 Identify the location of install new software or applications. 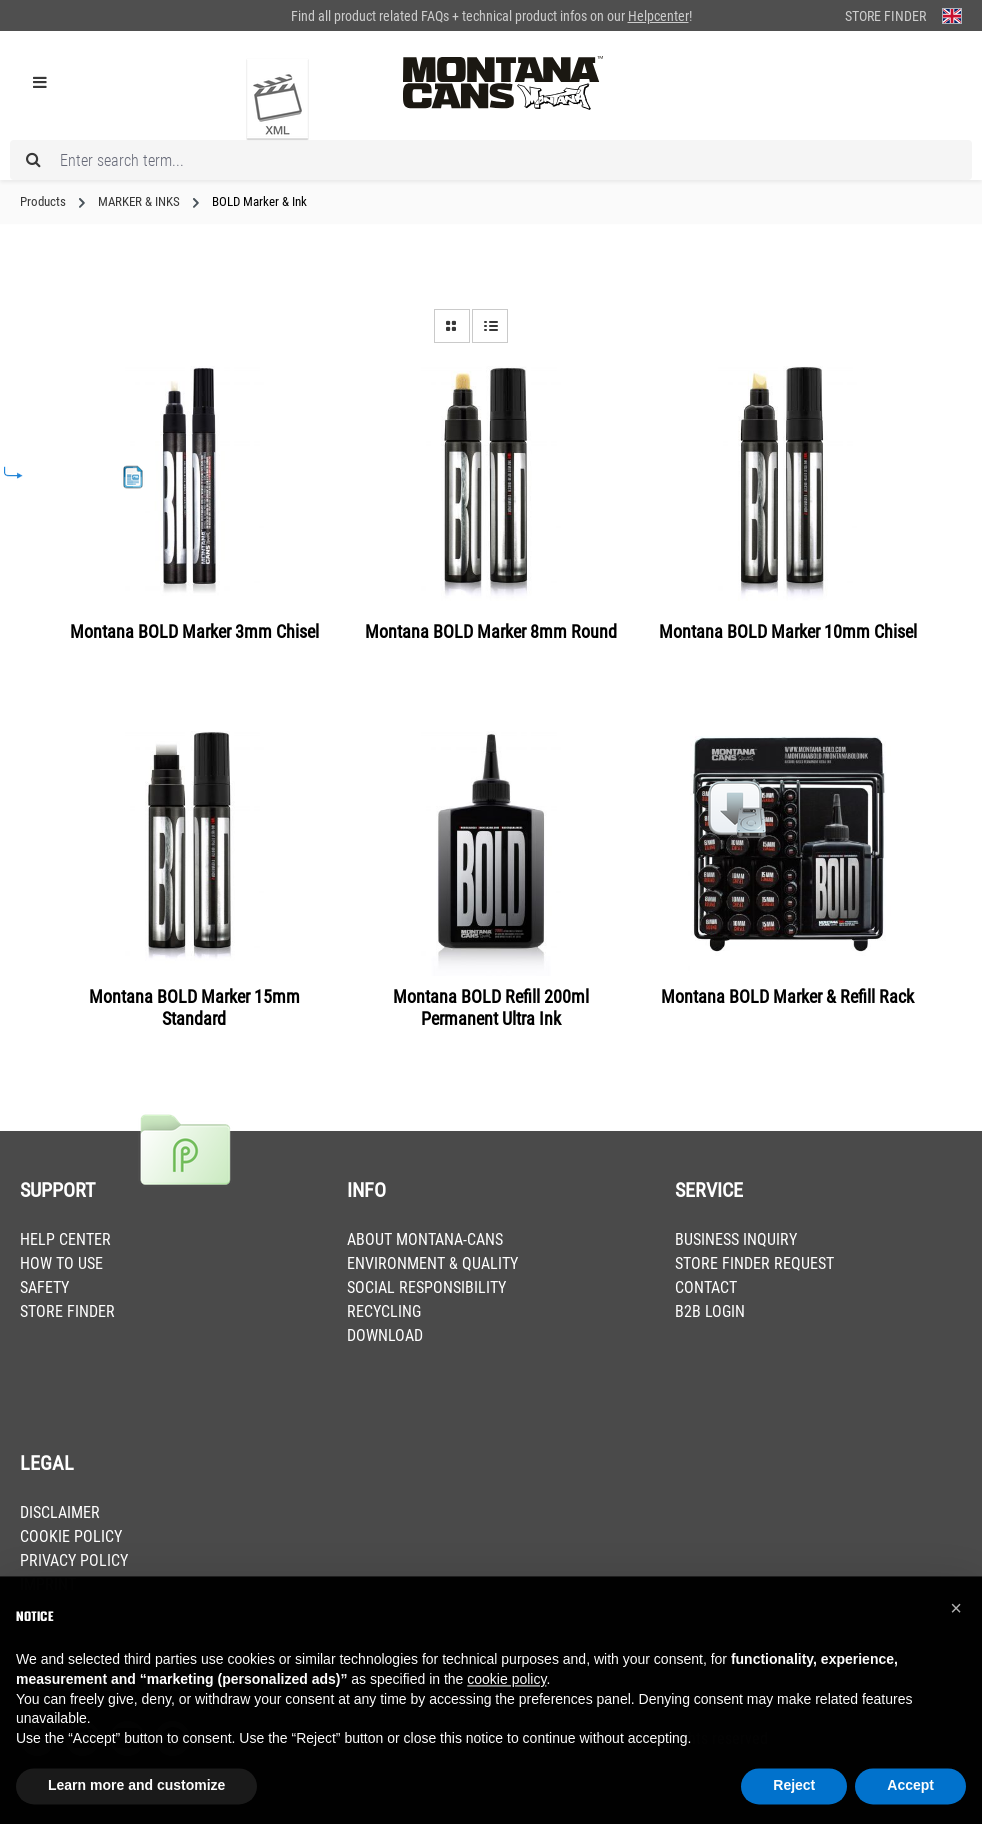
(735, 808).